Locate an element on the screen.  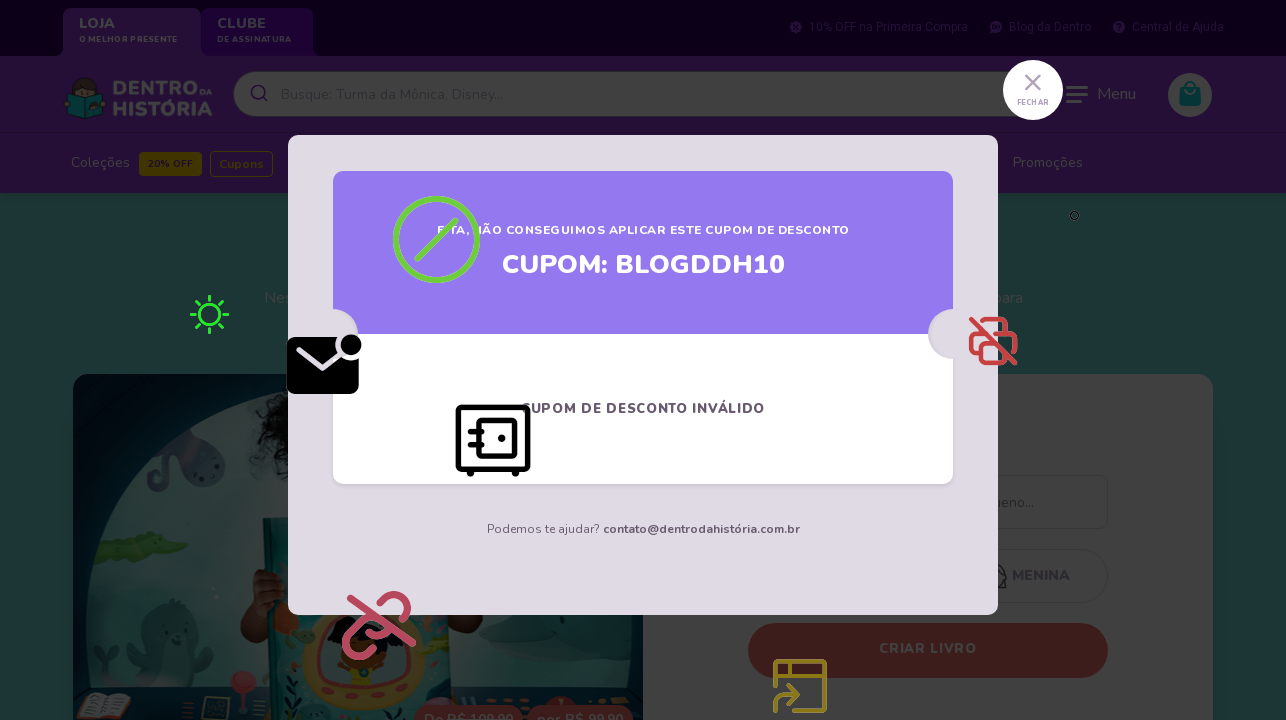
skip this item or step is located at coordinates (436, 239).